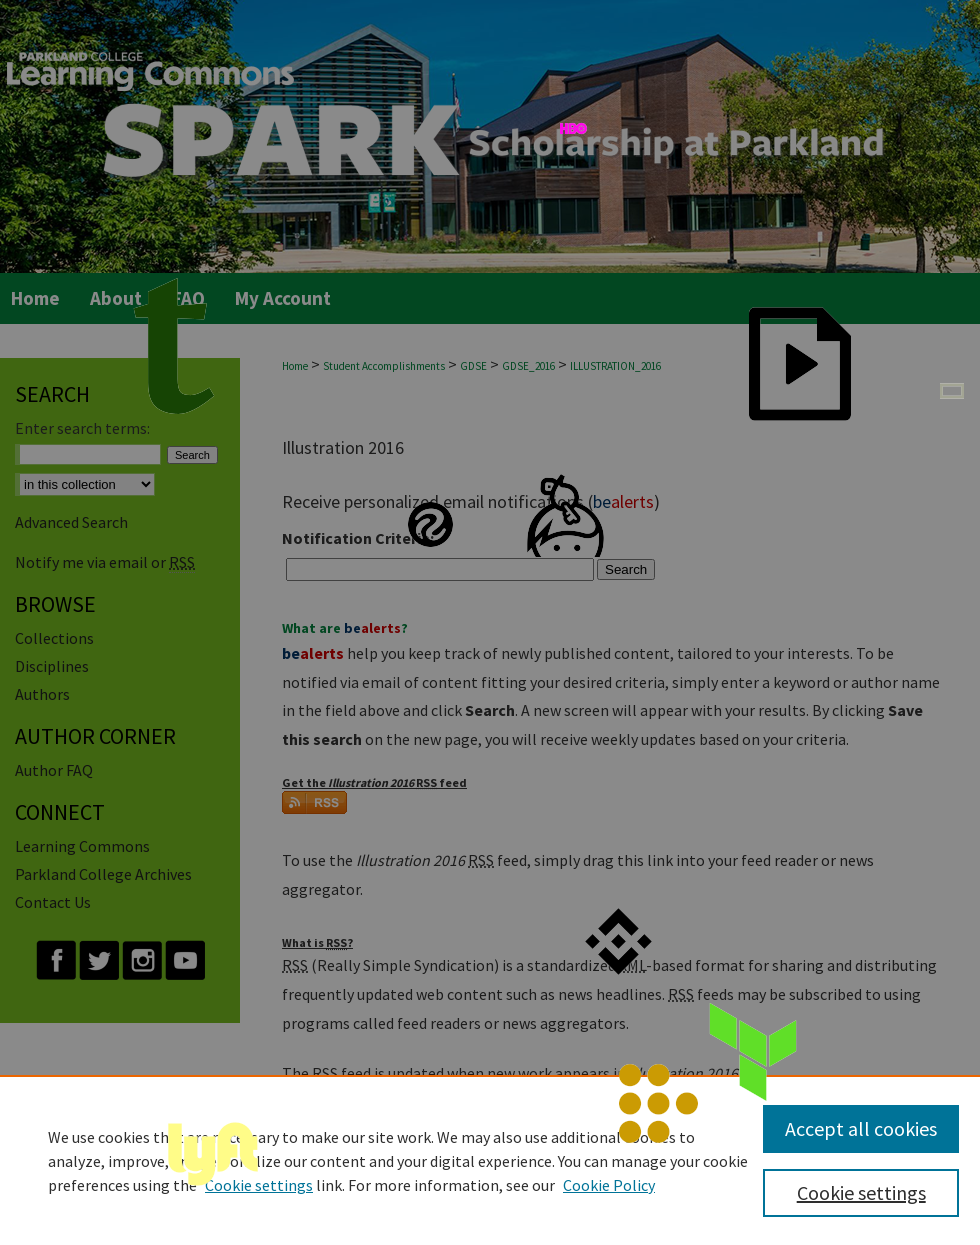  What do you see at coordinates (430, 524) in the screenshot?
I see `open Roboflow app or website` at bounding box center [430, 524].